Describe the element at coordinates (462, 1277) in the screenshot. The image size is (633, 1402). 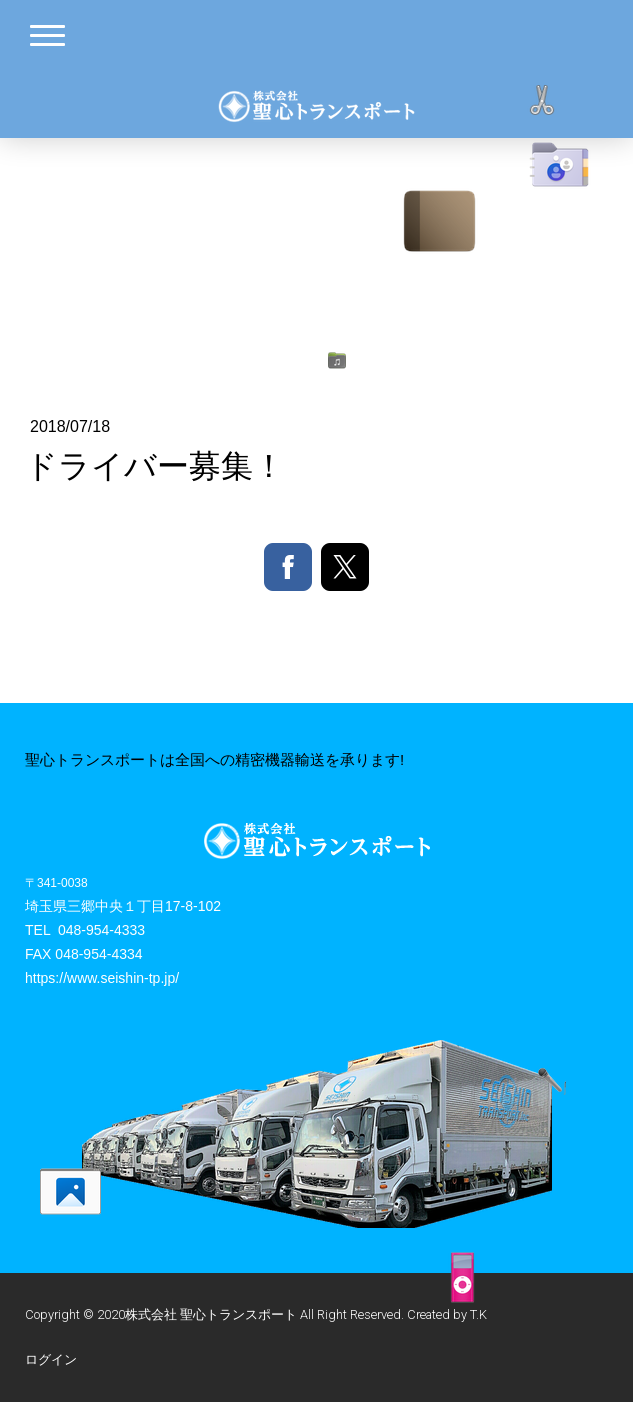
I see `iPod nano device in pink` at that location.